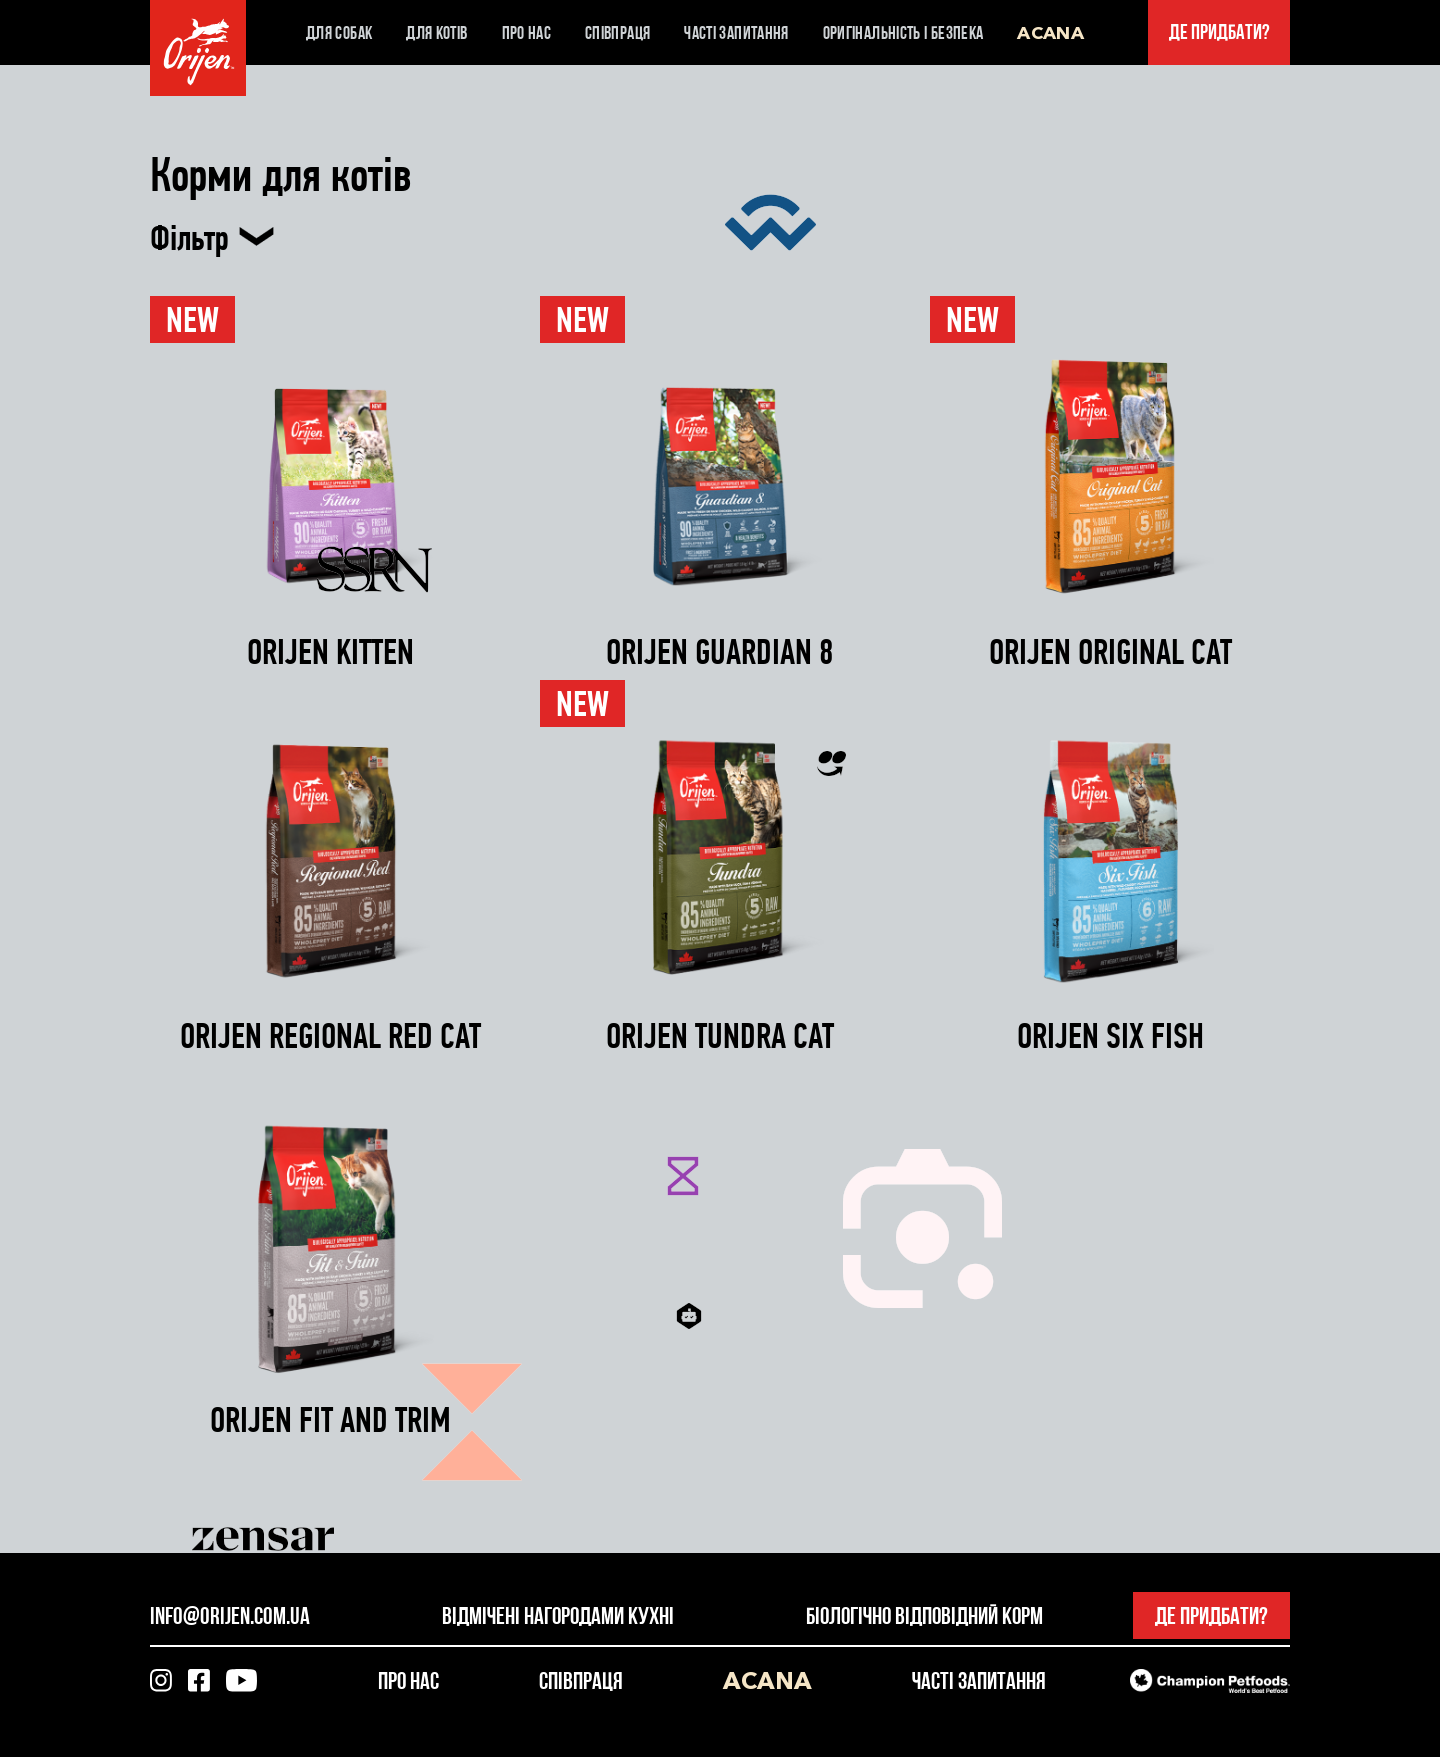  I want to click on open the iFood delivery app, so click(831, 763).